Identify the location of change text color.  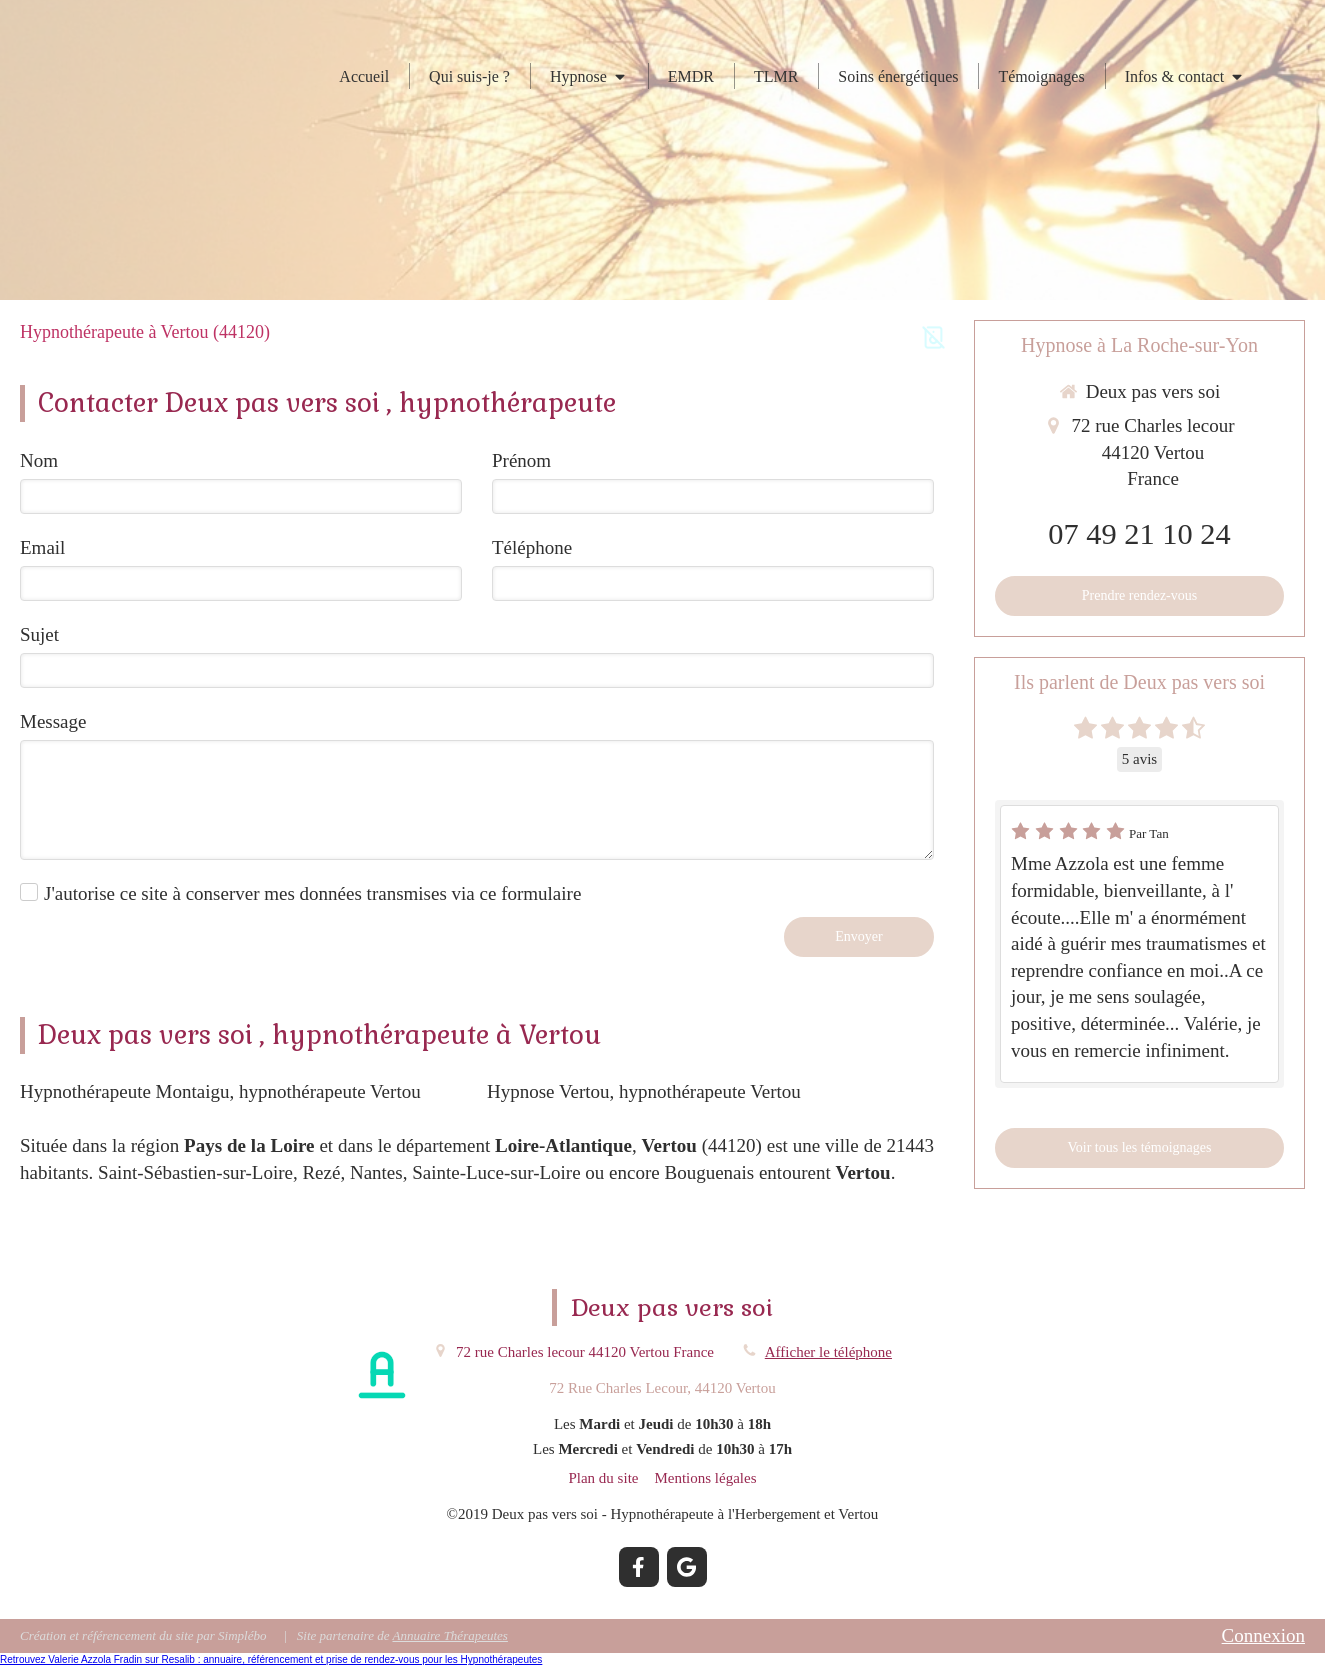
(382, 1375).